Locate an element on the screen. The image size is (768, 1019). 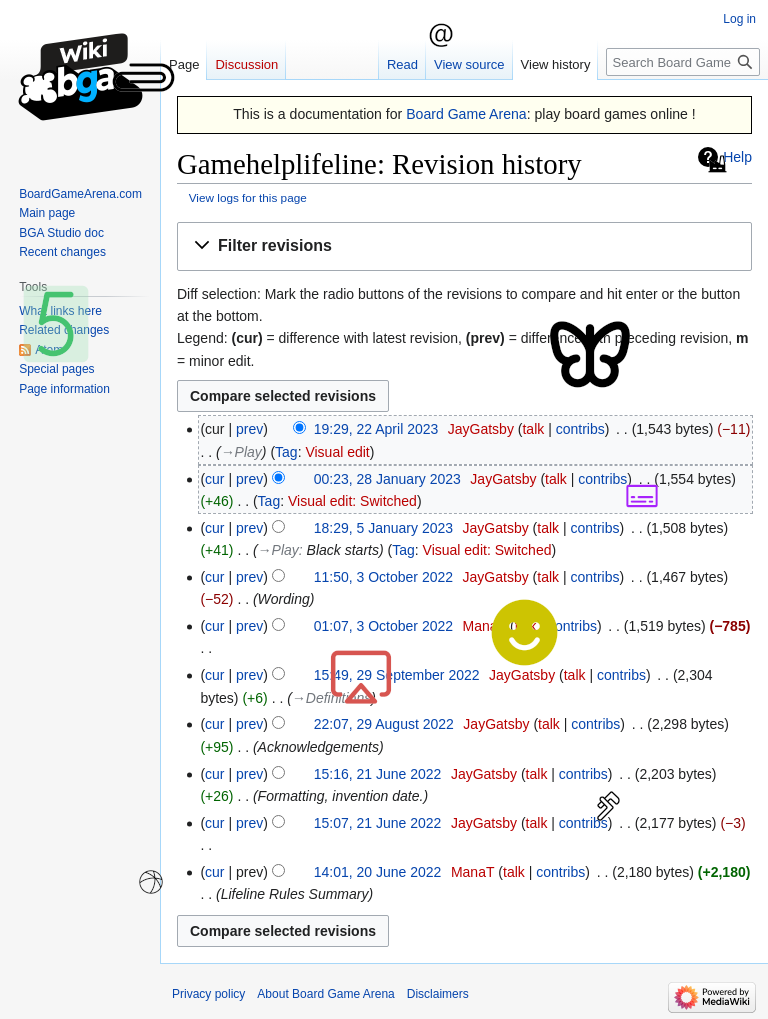
indicates a transformation or metamorphosis feature is located at coordinates (590, 353).